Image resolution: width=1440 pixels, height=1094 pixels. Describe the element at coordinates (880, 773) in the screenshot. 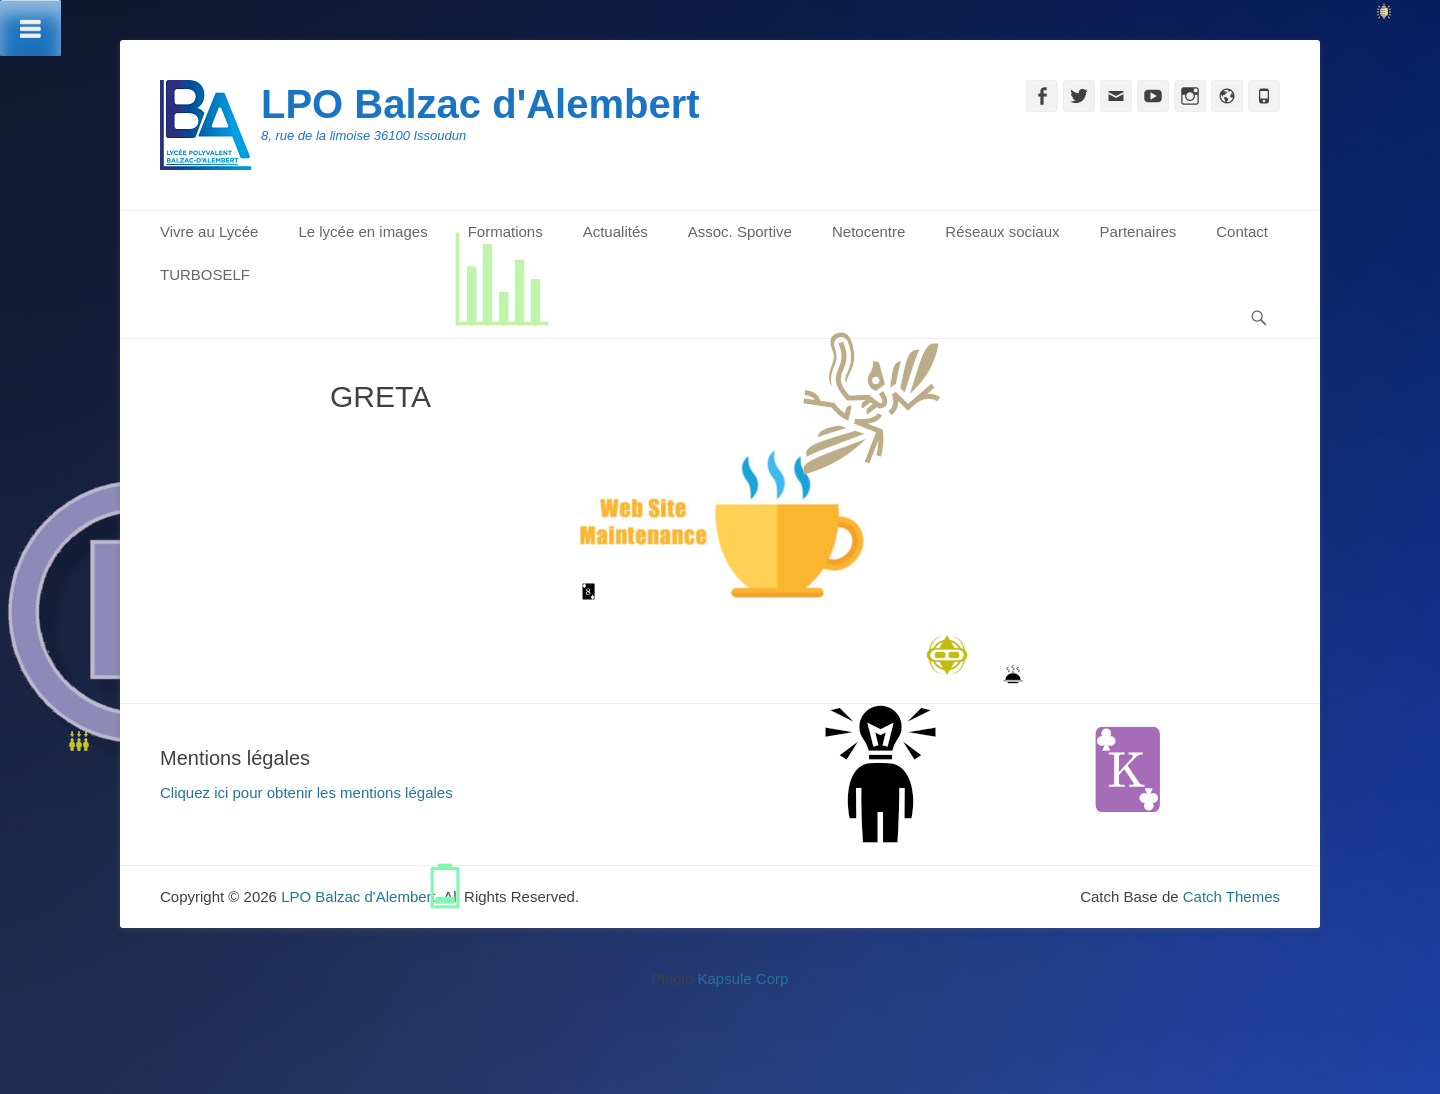

I see `indicates smart or intelligent feature enabled` at that location.